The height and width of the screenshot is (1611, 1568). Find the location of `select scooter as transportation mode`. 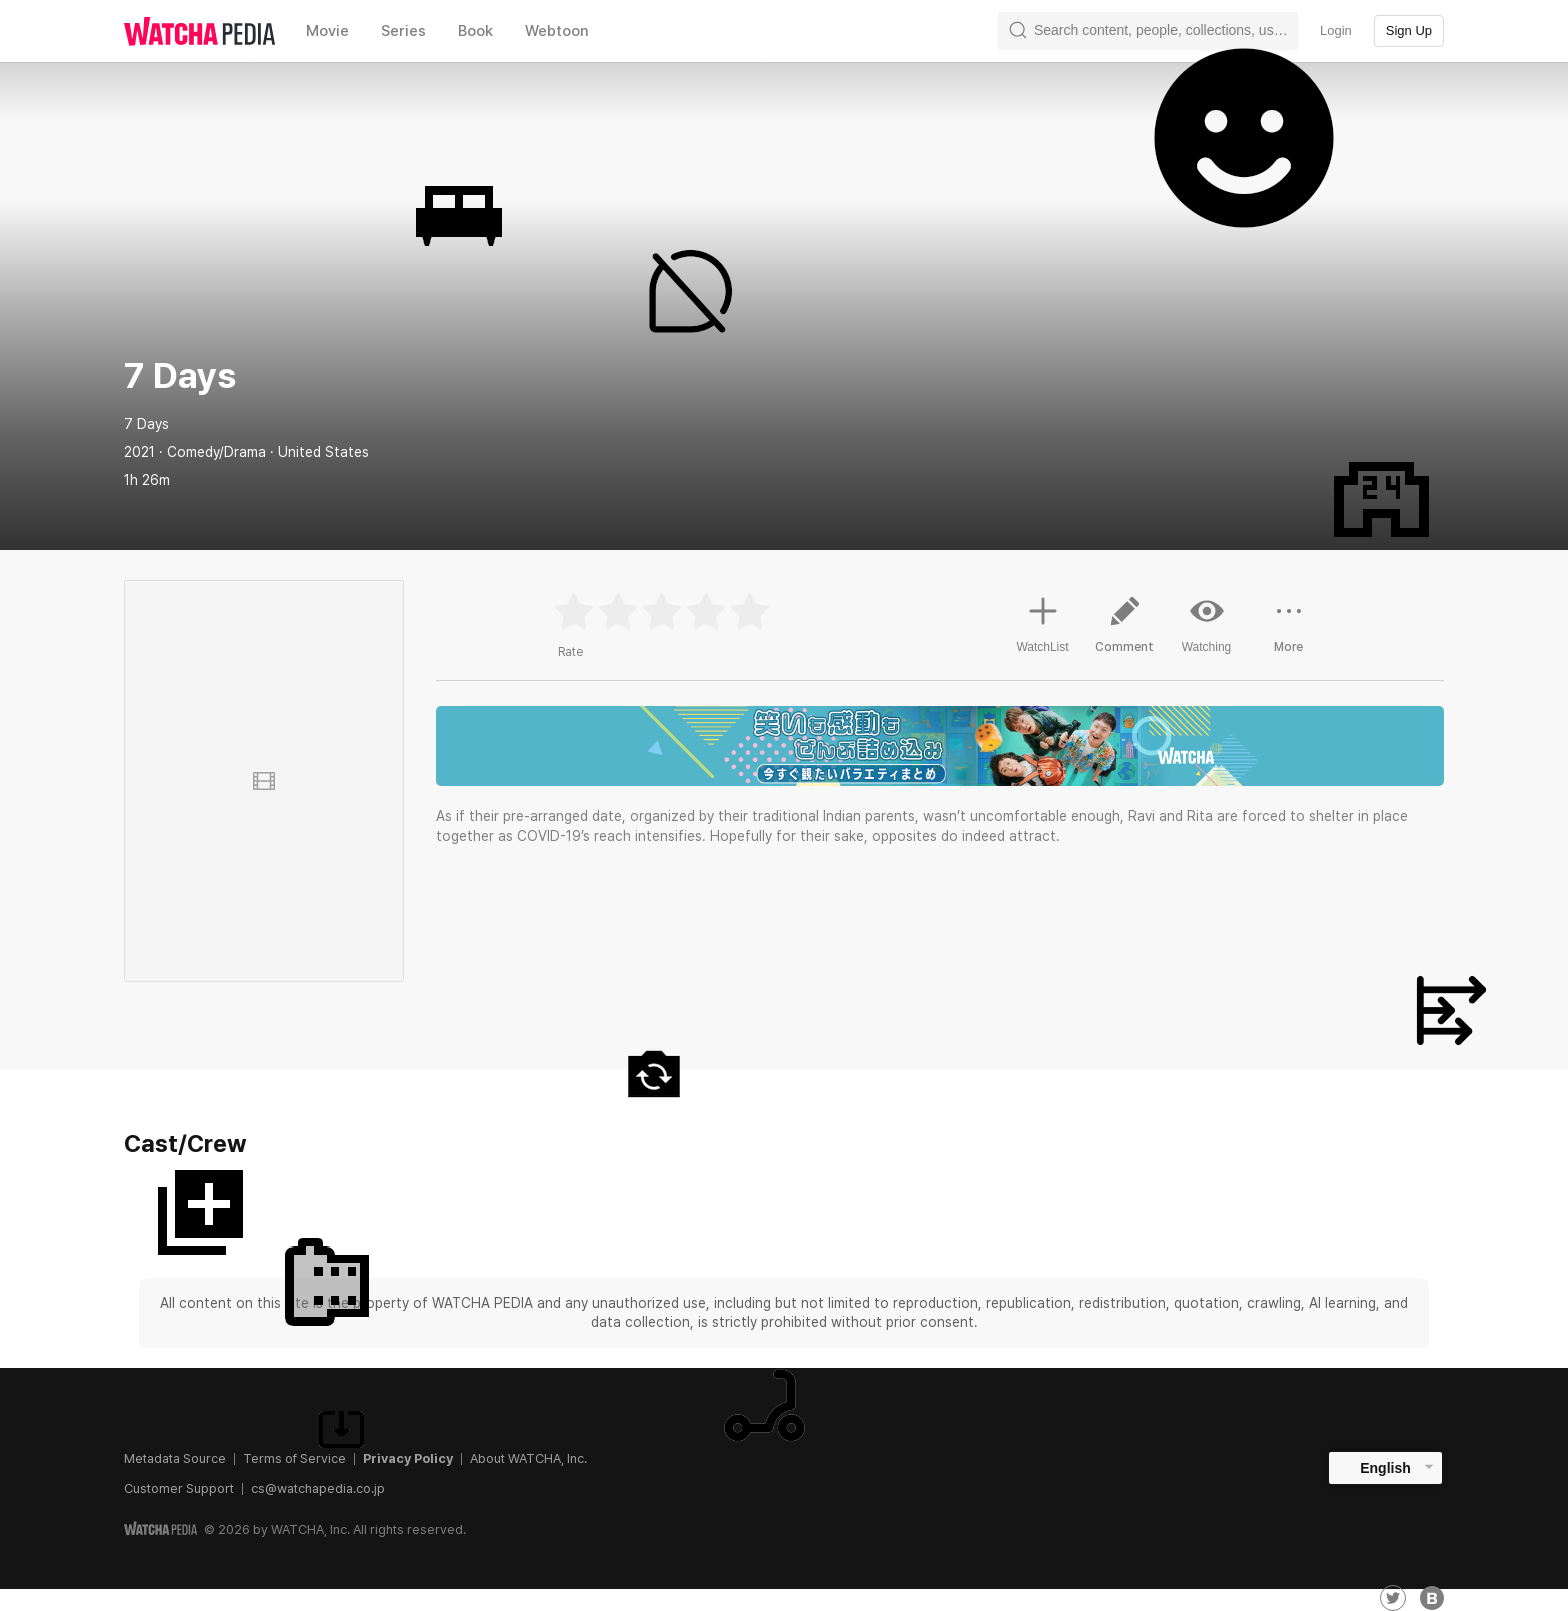

select scooter as transportation mode is located at coordinates (764, 1405).